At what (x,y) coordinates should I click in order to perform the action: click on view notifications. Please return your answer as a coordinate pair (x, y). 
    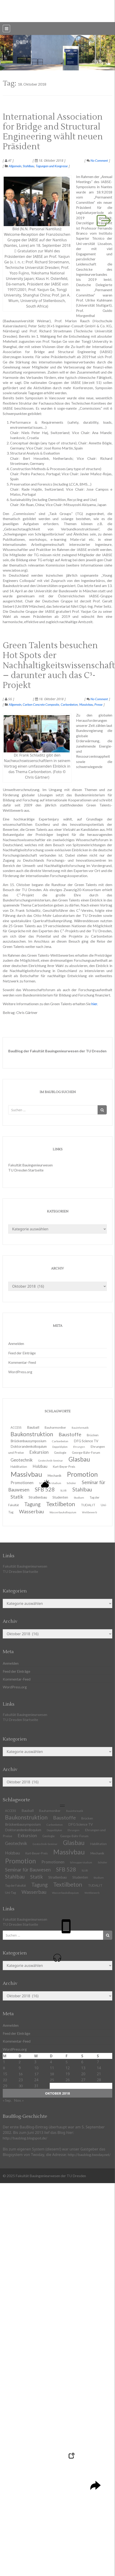
    Looking at the image, I should click on (71, 2456).